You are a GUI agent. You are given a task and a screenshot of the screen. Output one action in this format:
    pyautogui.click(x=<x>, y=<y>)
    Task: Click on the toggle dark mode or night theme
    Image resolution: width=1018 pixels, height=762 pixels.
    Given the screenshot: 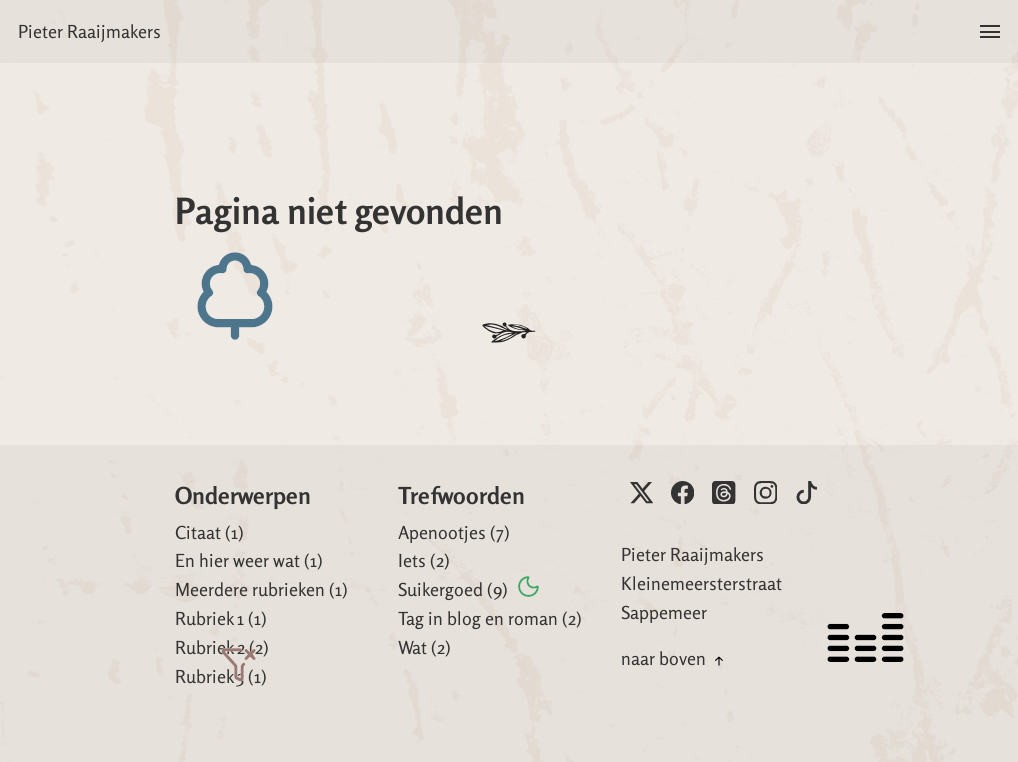 What is the action you would take?
    pyautogui.click(x=528, y=586)
    